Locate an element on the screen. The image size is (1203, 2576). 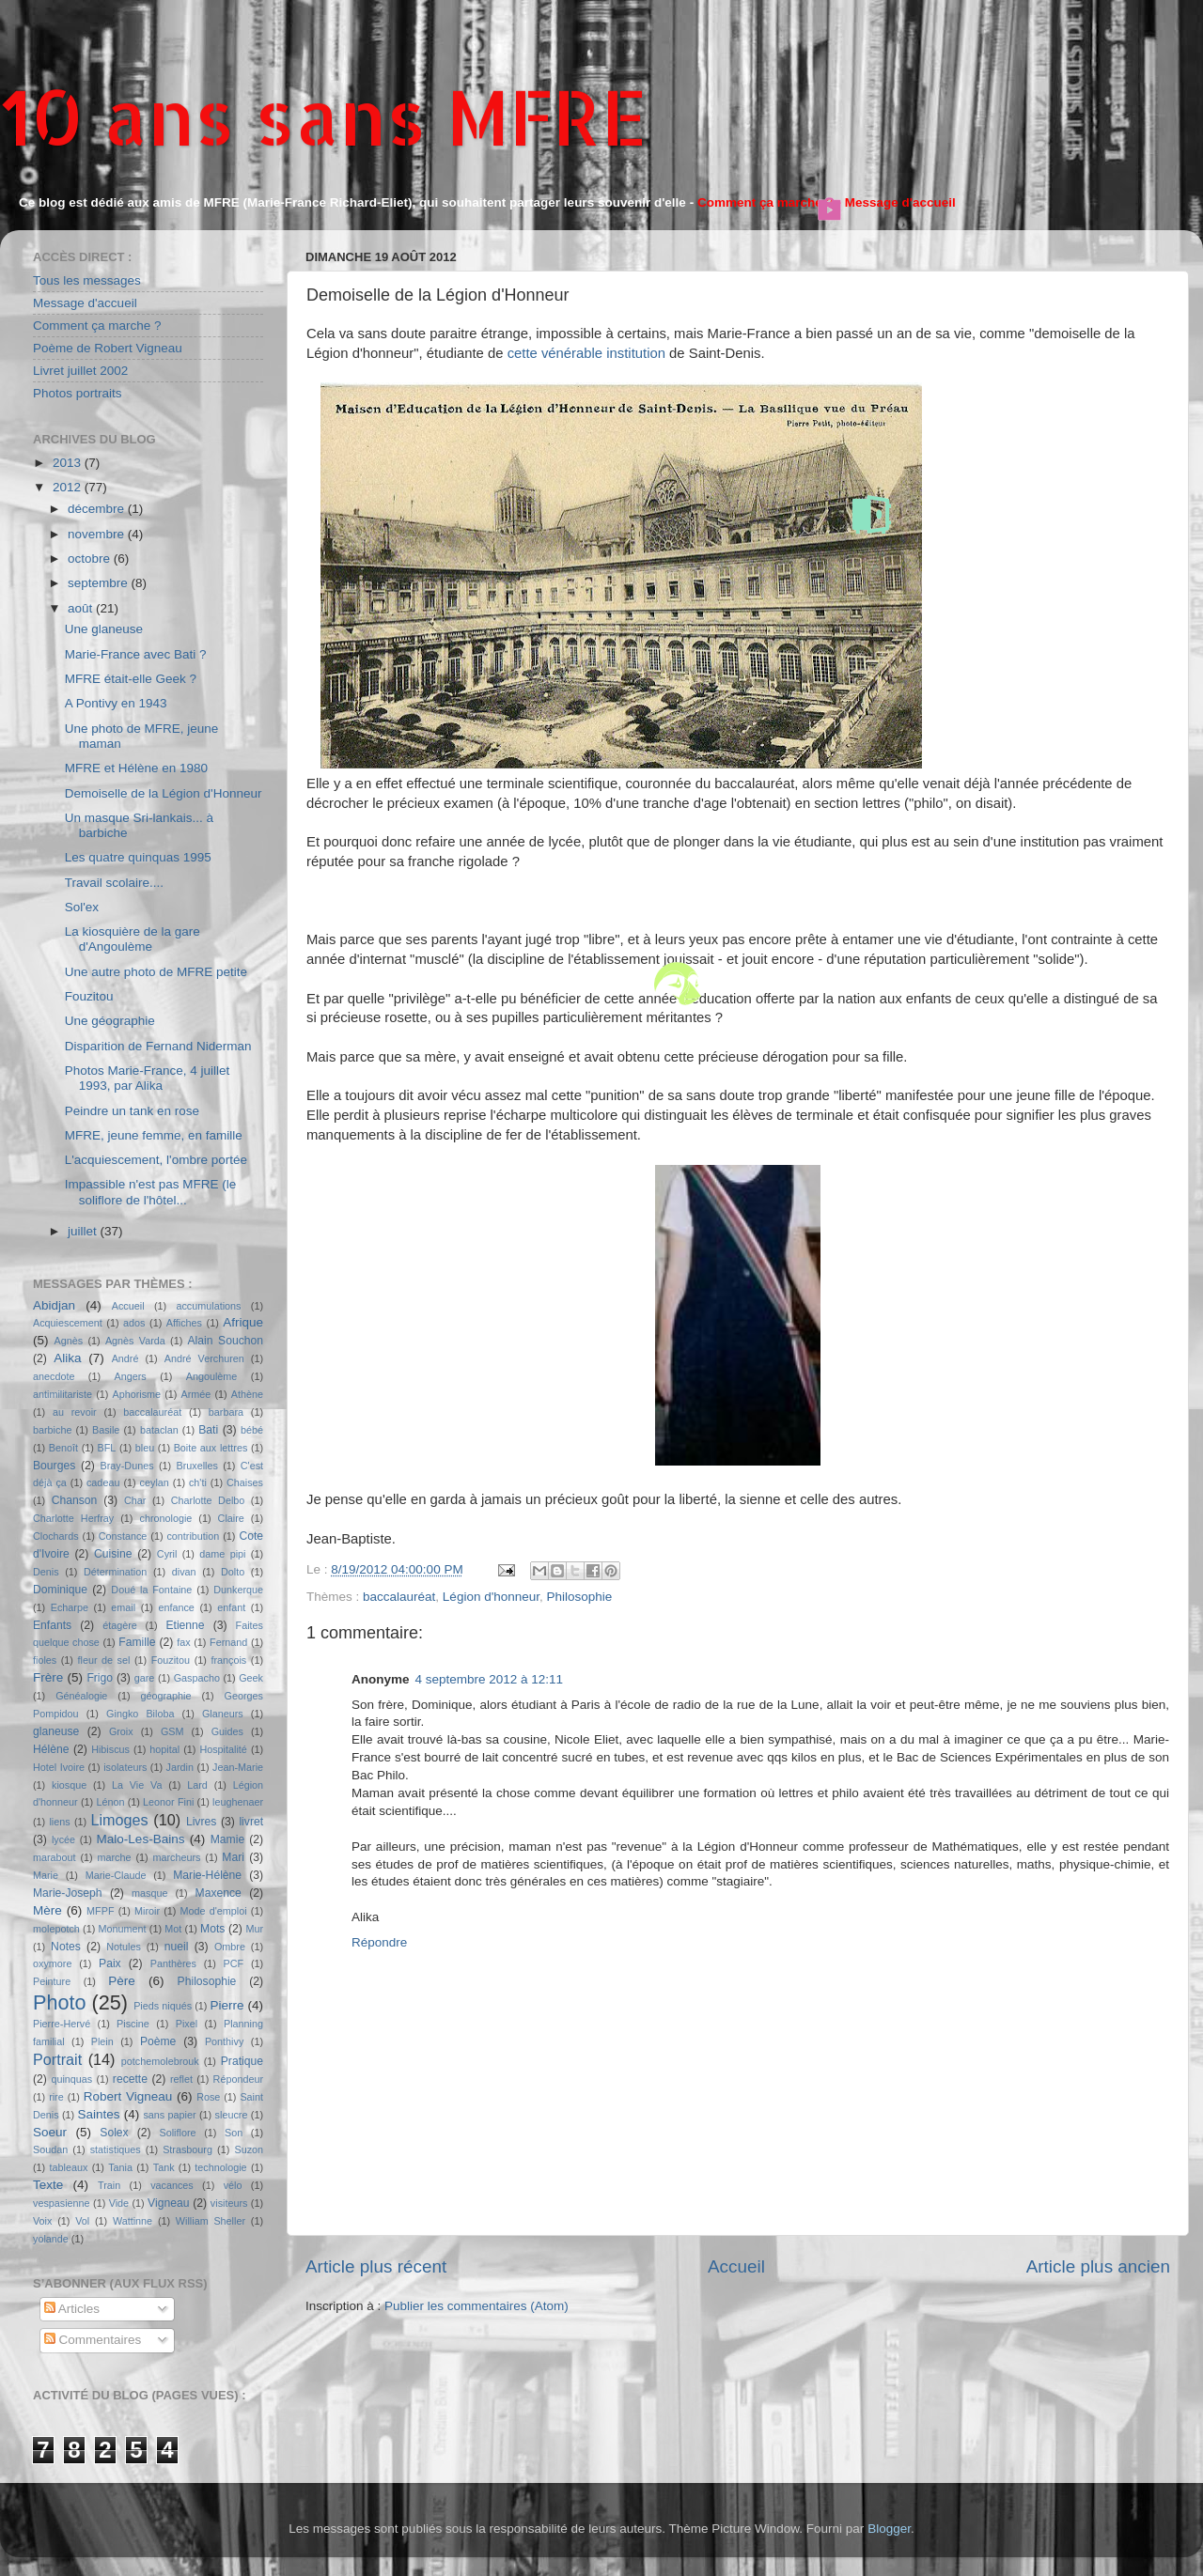
access secure storage or vault is located at coordinates (870, 515).